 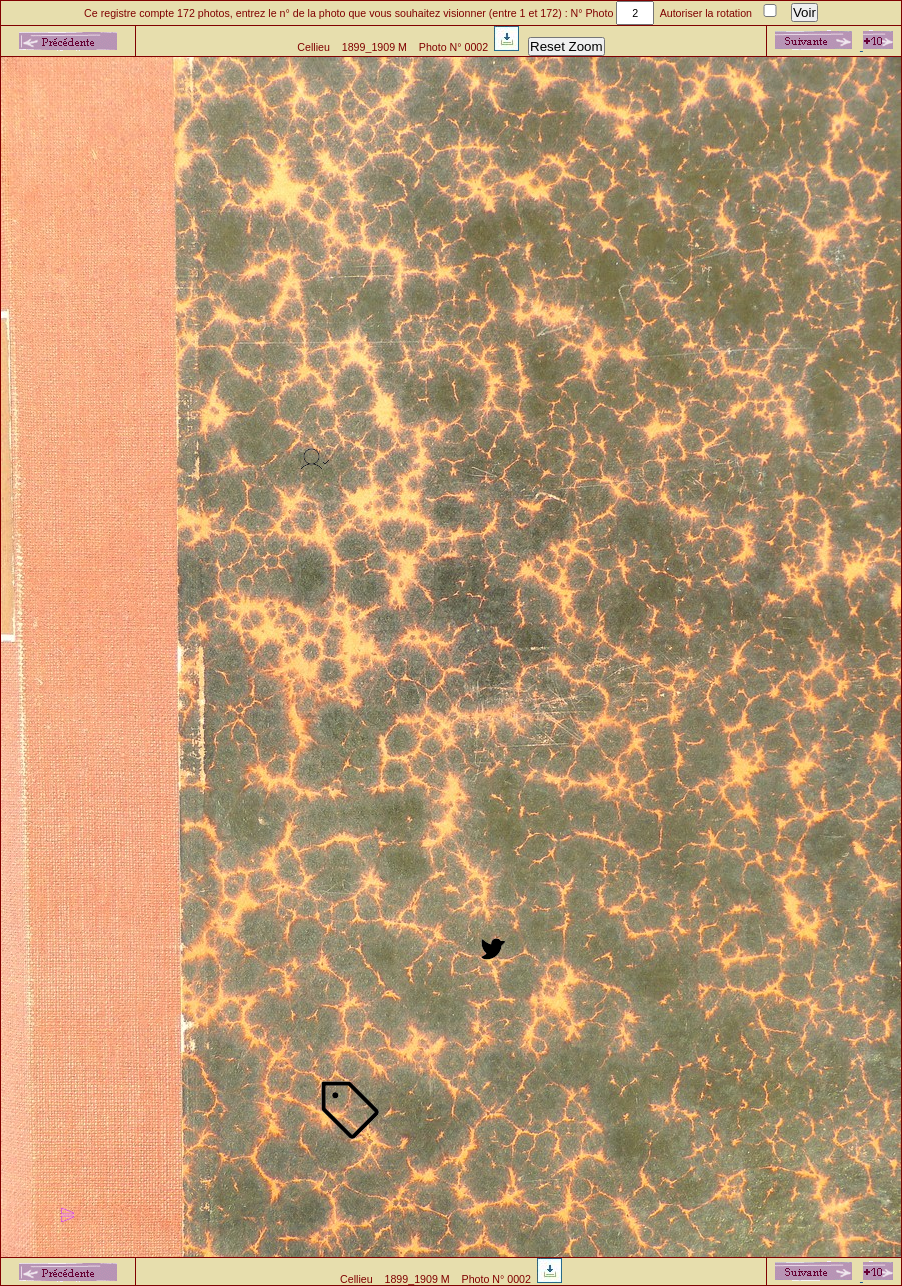 I want to click on share to twitter, so click(x=492, y=948).